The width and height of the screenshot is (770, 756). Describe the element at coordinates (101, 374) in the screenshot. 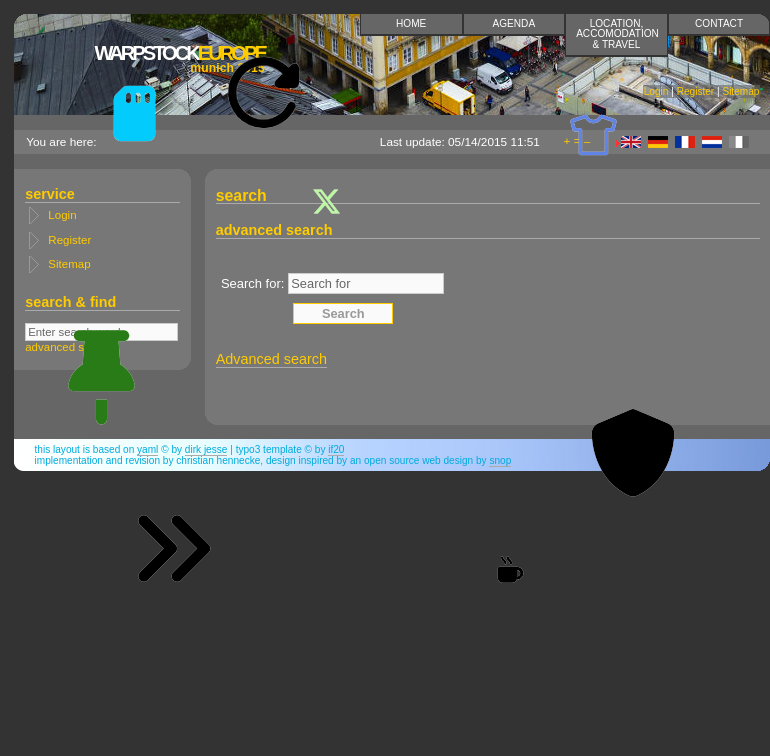

I see `pin an item to keep it visible` at that location.